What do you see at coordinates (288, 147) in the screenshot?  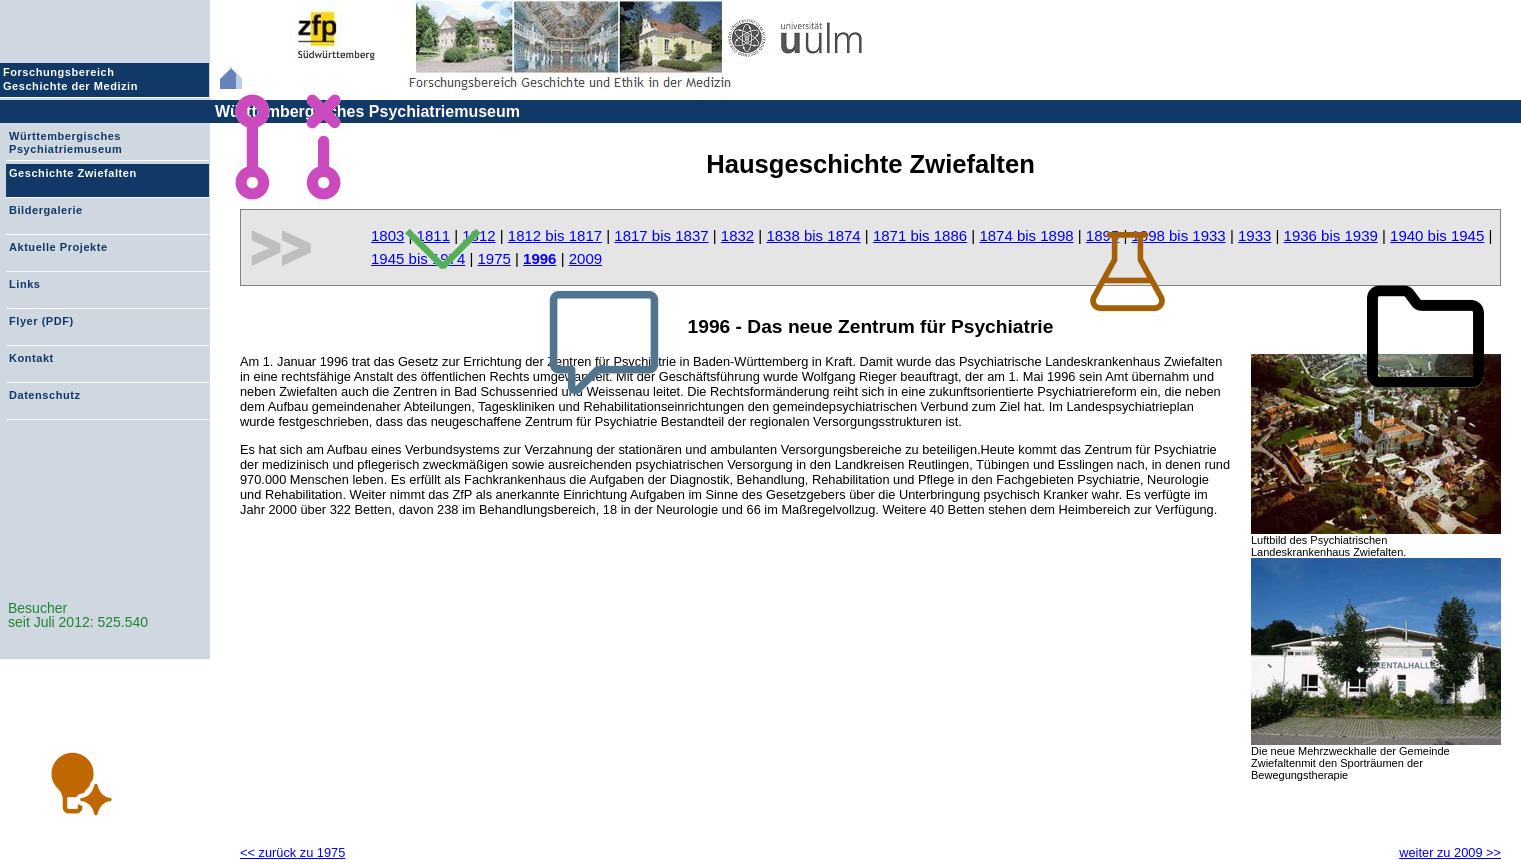 I see `indicates a closed or rejected pull request` at bounding box center [288, 147].